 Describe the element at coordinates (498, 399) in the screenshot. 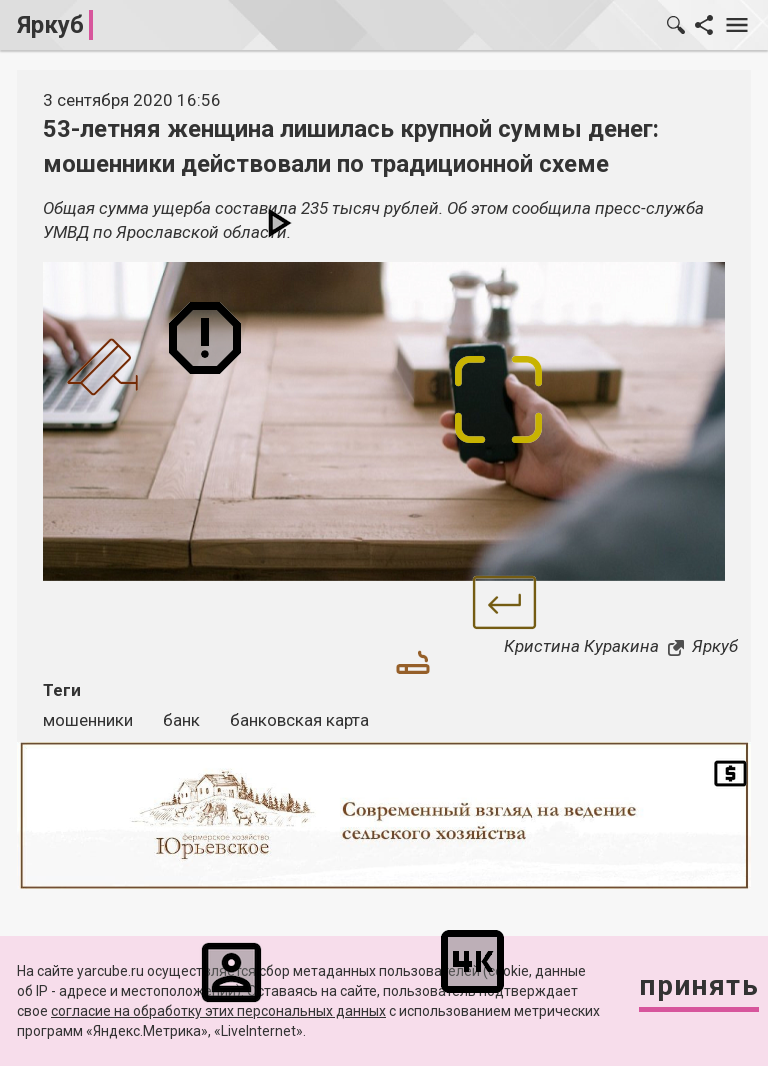

I see `scan a QR code or barcode` at that location.